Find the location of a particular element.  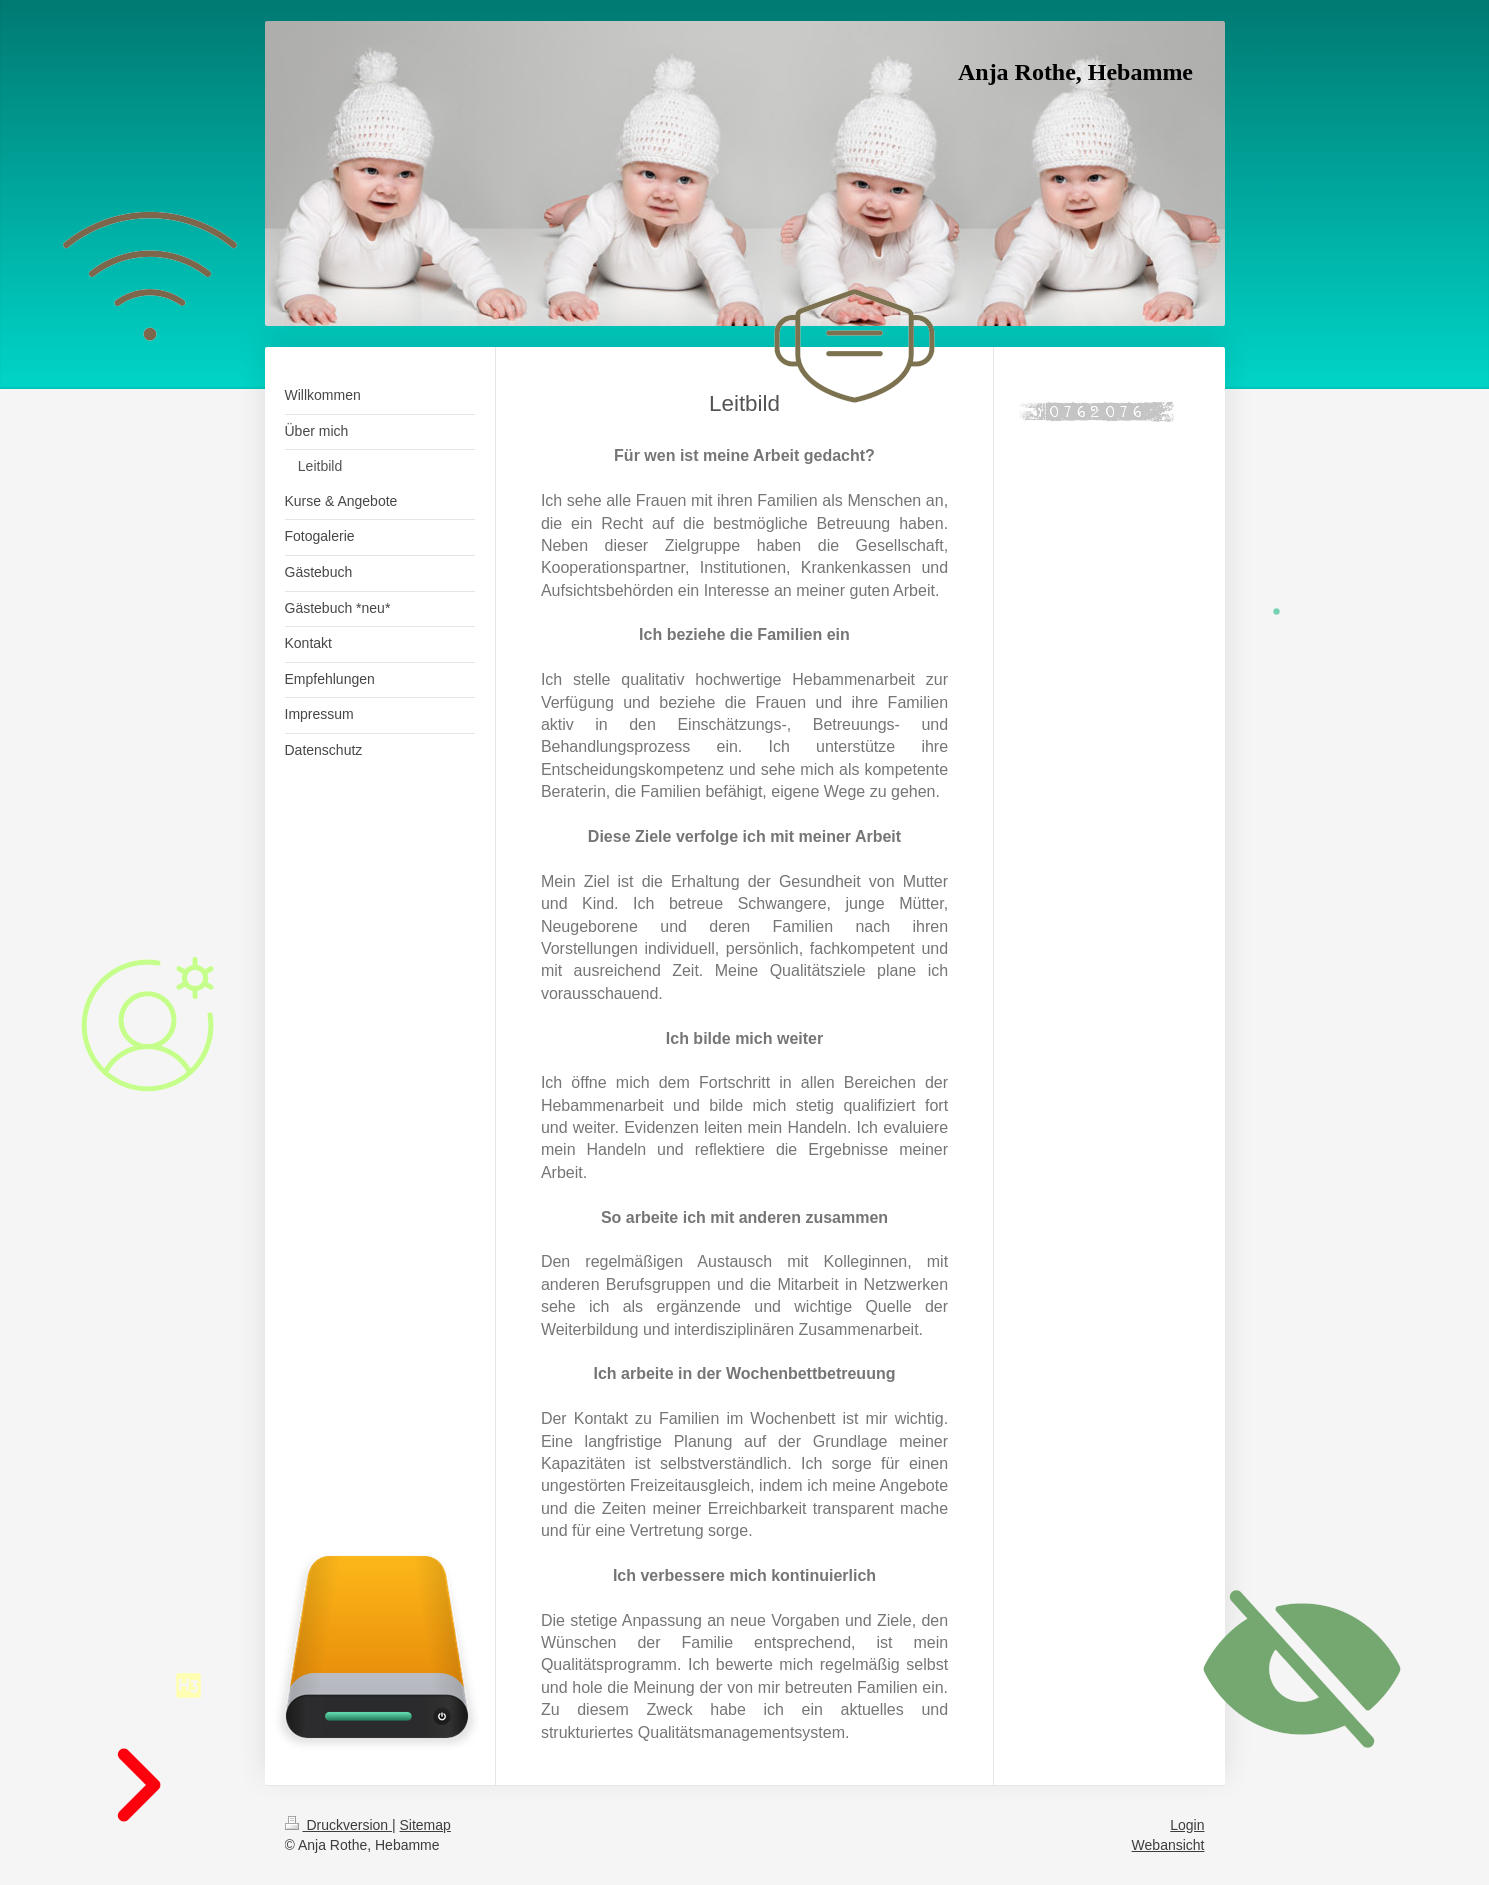

access user profile settings is located at coordinates (147, 1025).